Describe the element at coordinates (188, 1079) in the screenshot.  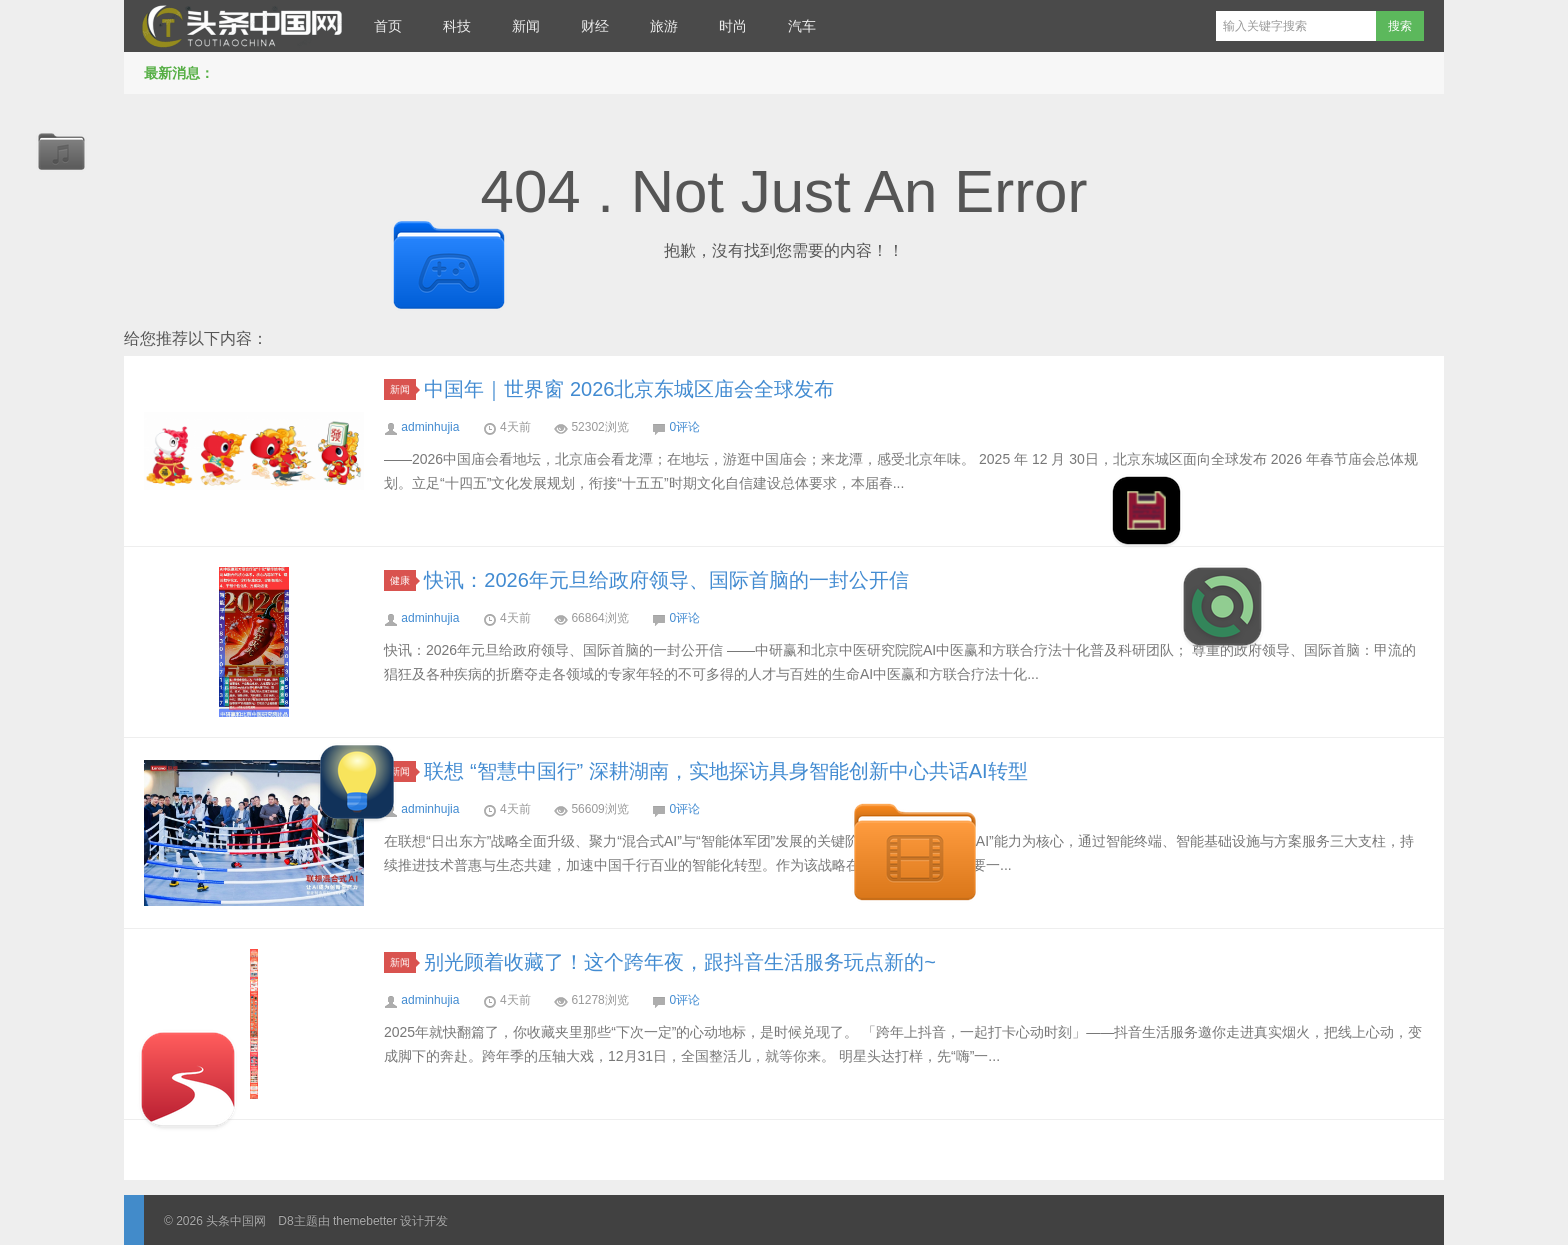
I see `open tutanota secure email app` at that location.